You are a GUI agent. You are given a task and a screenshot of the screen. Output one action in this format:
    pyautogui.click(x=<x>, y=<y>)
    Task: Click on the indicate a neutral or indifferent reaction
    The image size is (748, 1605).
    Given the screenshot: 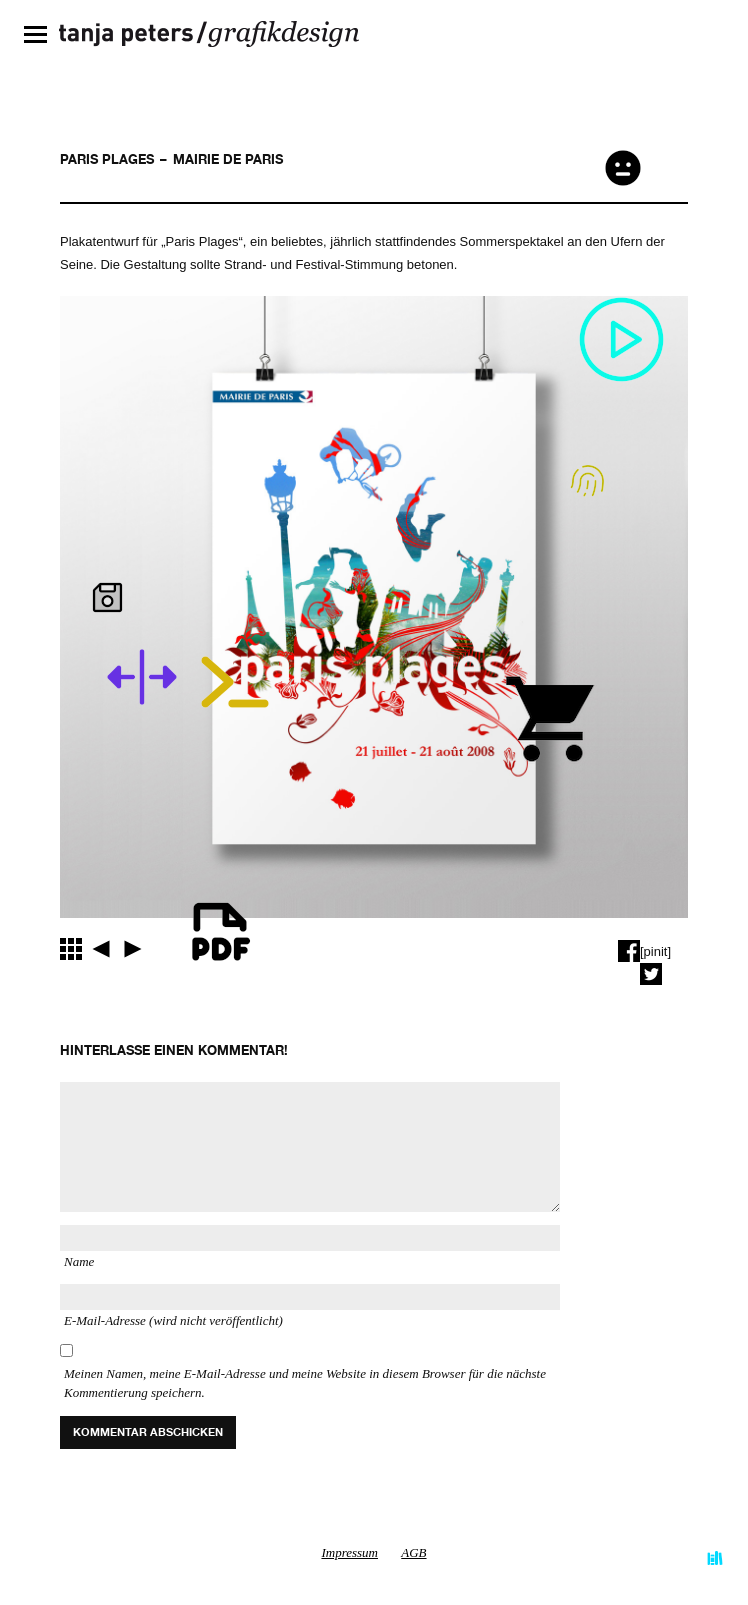 What is the action you would take?
    pyautogui.click(x=623, y=168)
    